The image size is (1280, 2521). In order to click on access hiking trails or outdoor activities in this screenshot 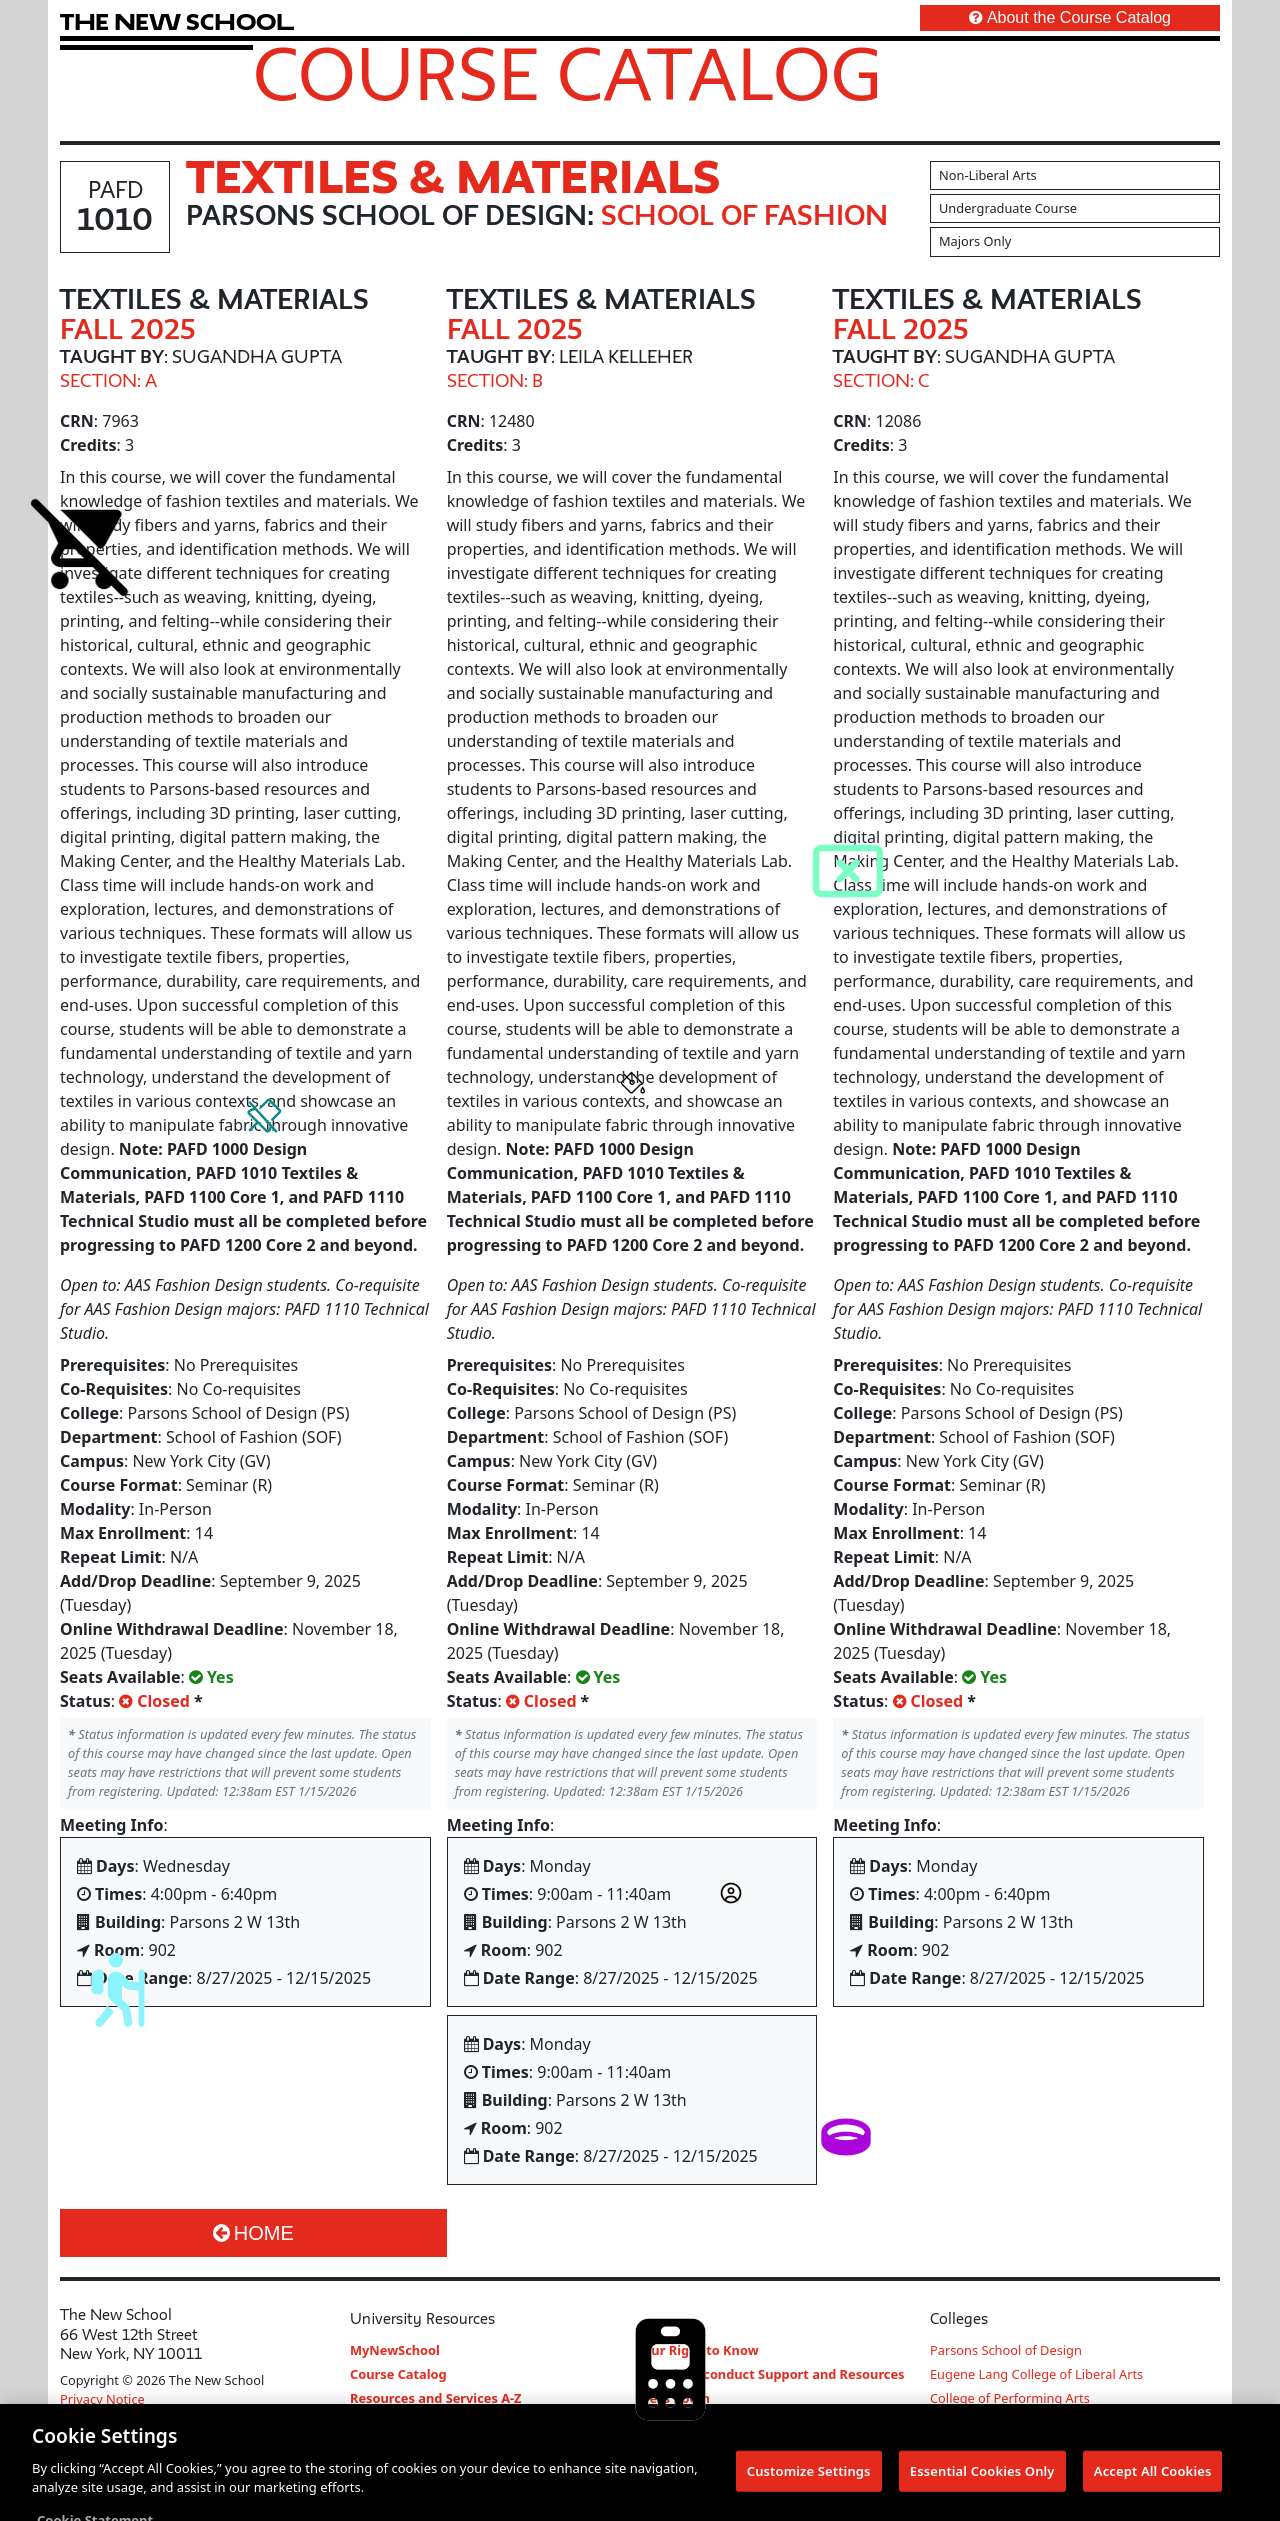, I will do `click(120, 1990)`.